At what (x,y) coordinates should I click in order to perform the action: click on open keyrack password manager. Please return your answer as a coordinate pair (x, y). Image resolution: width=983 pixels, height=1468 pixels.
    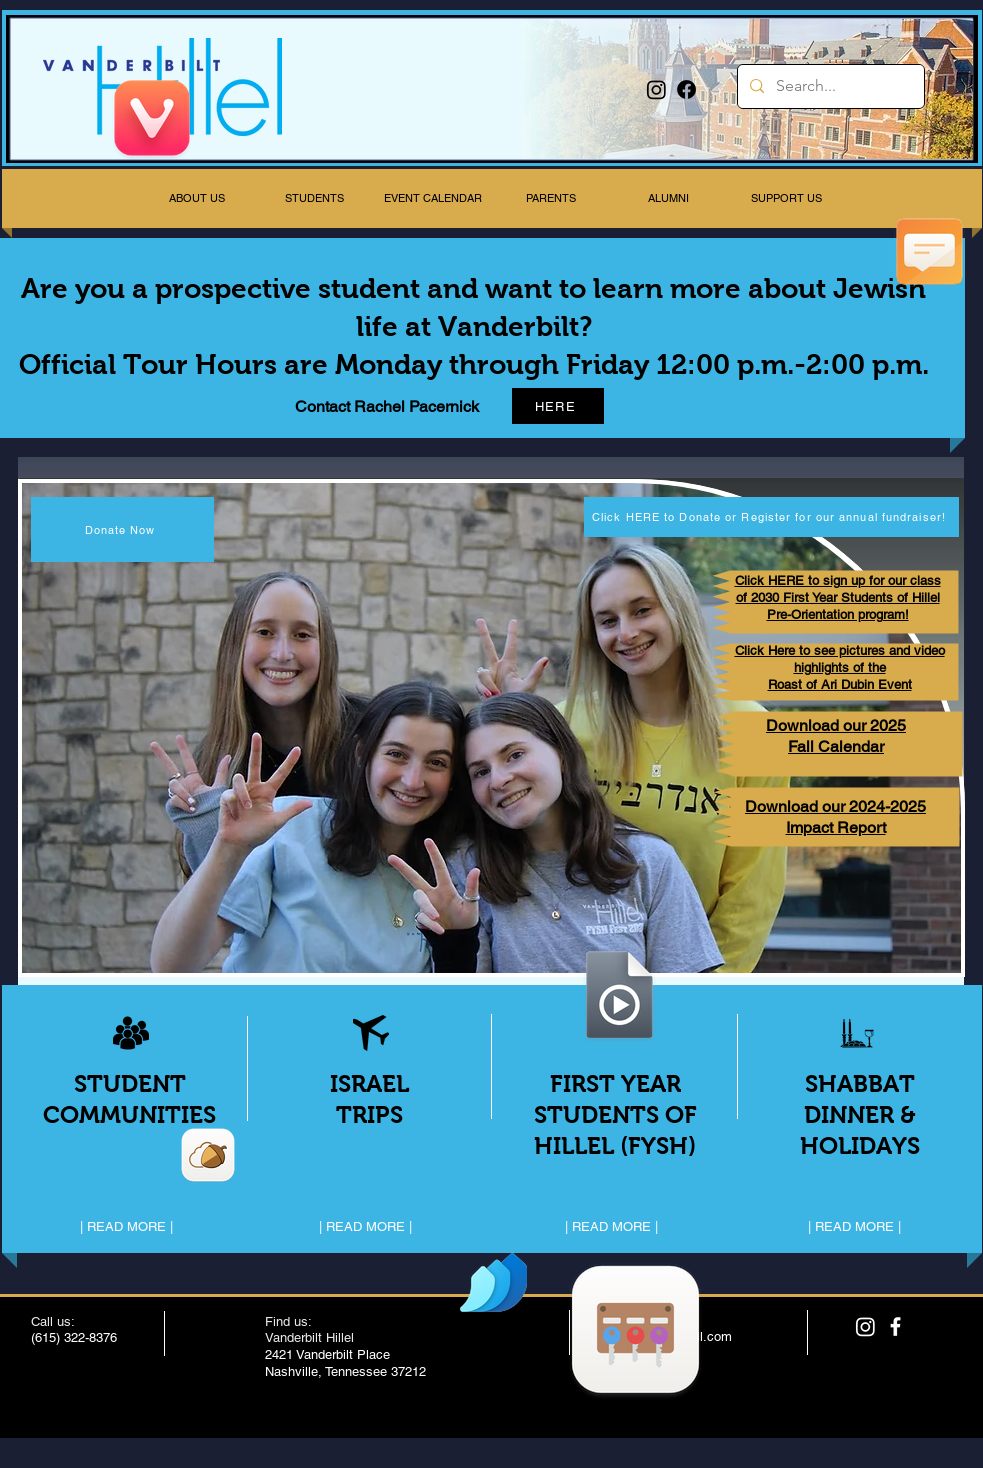
    Looking at the image, I should click on (635, 1329).